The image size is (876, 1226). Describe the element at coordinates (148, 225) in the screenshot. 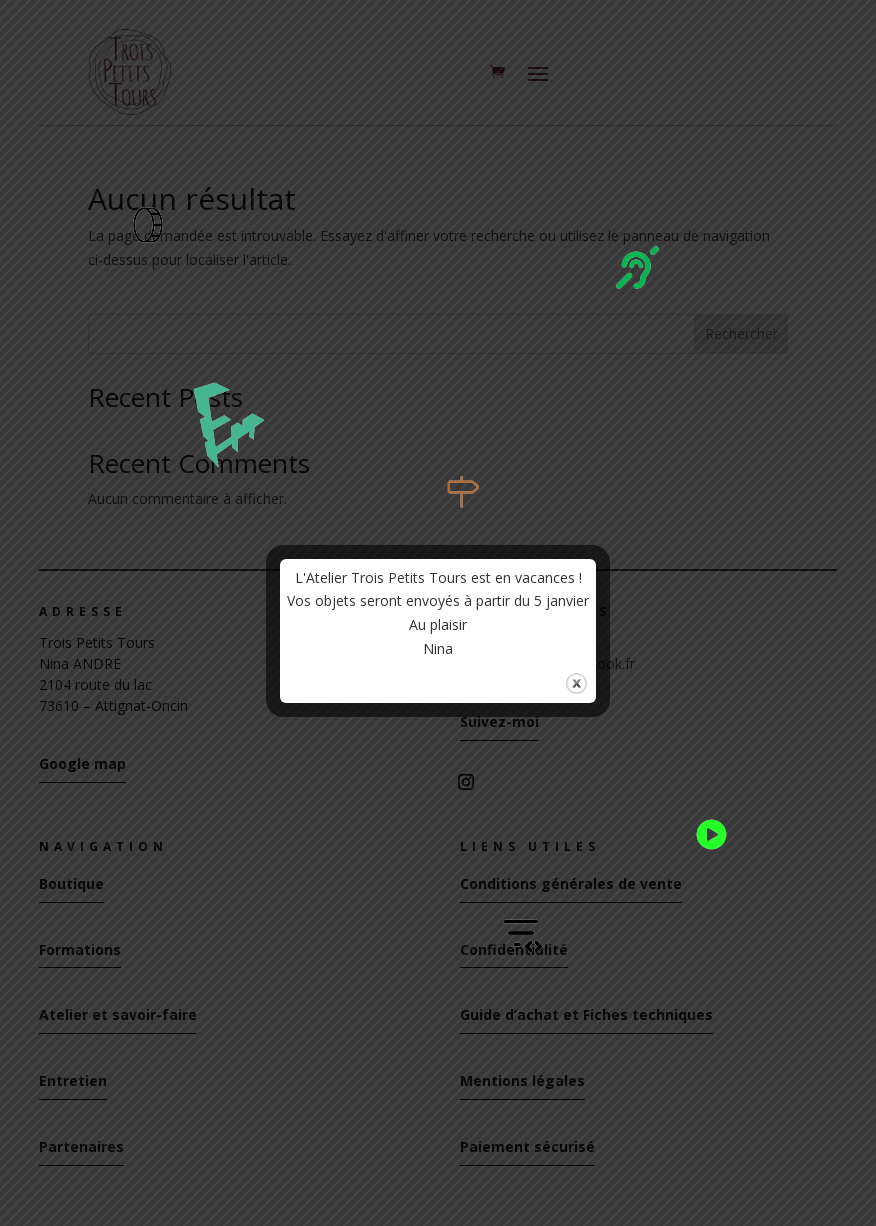

I see `view account balance or credits` at that location.